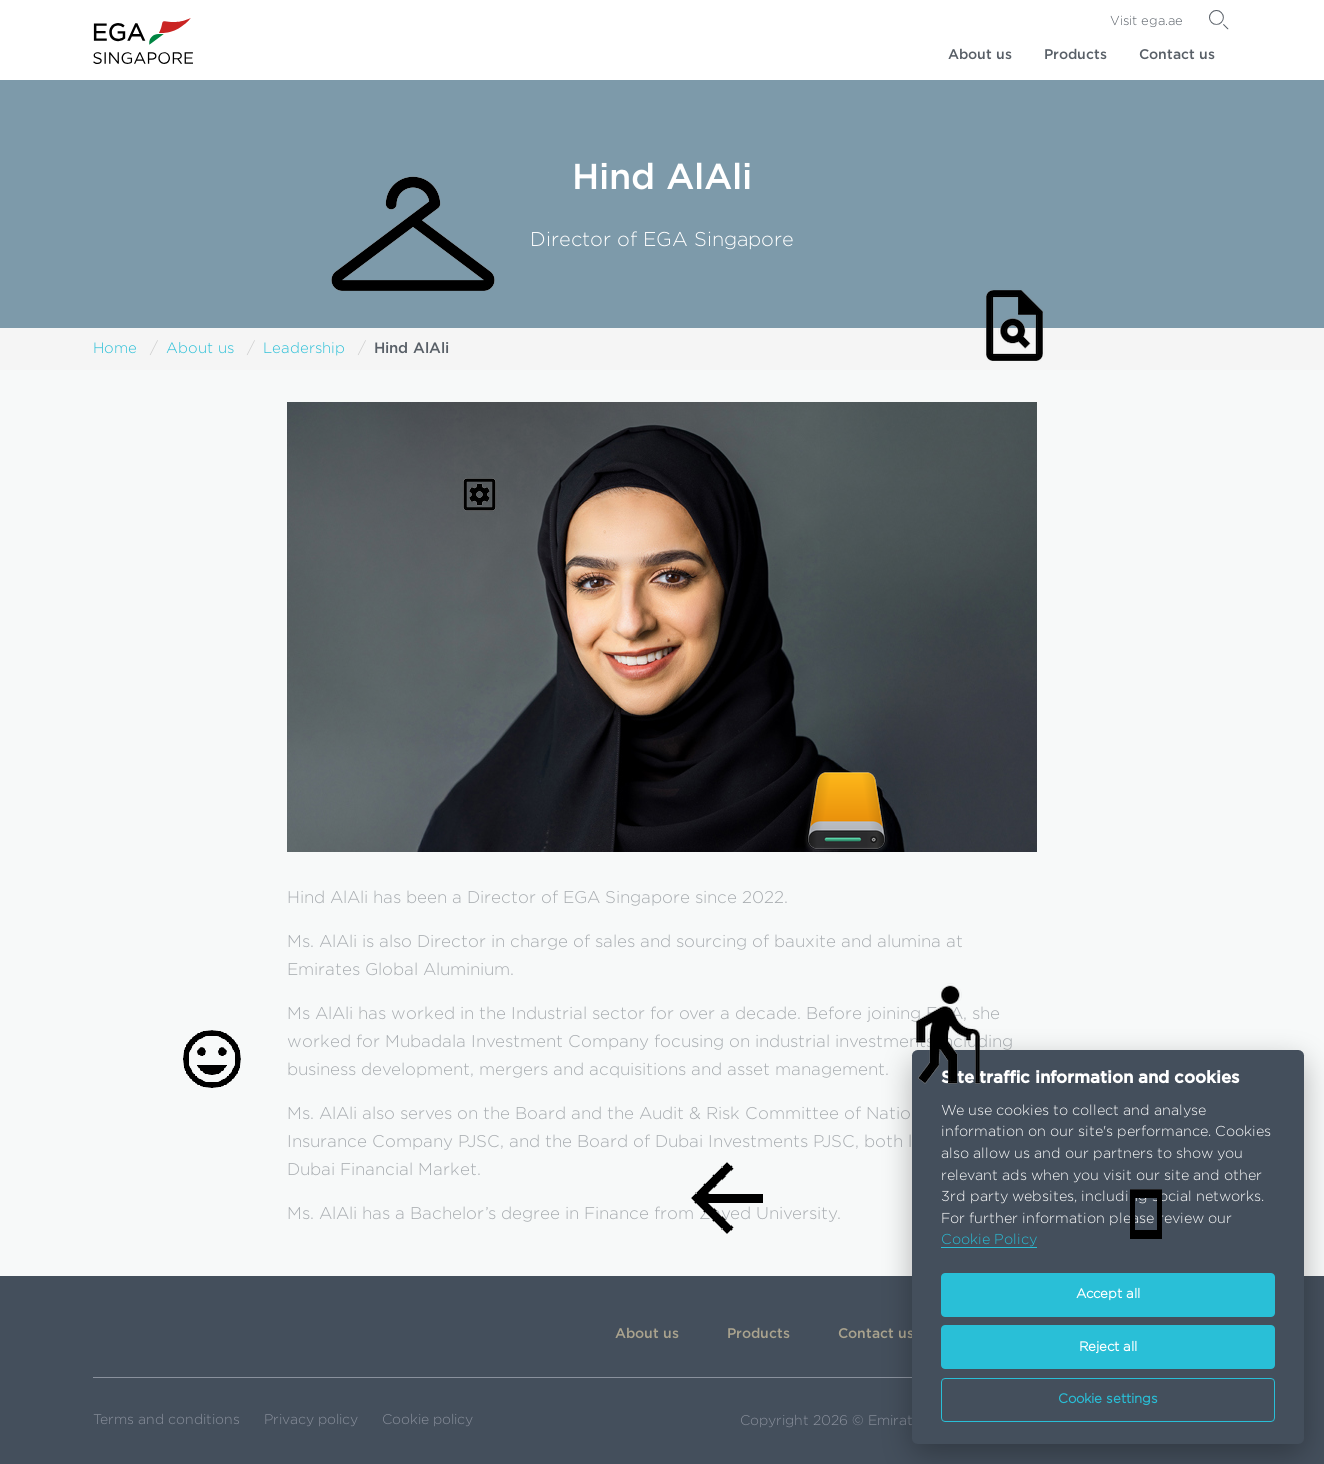 The image size is (1324, 1464). I want to click on access wardrobe or clothing options, so click(413, 242).